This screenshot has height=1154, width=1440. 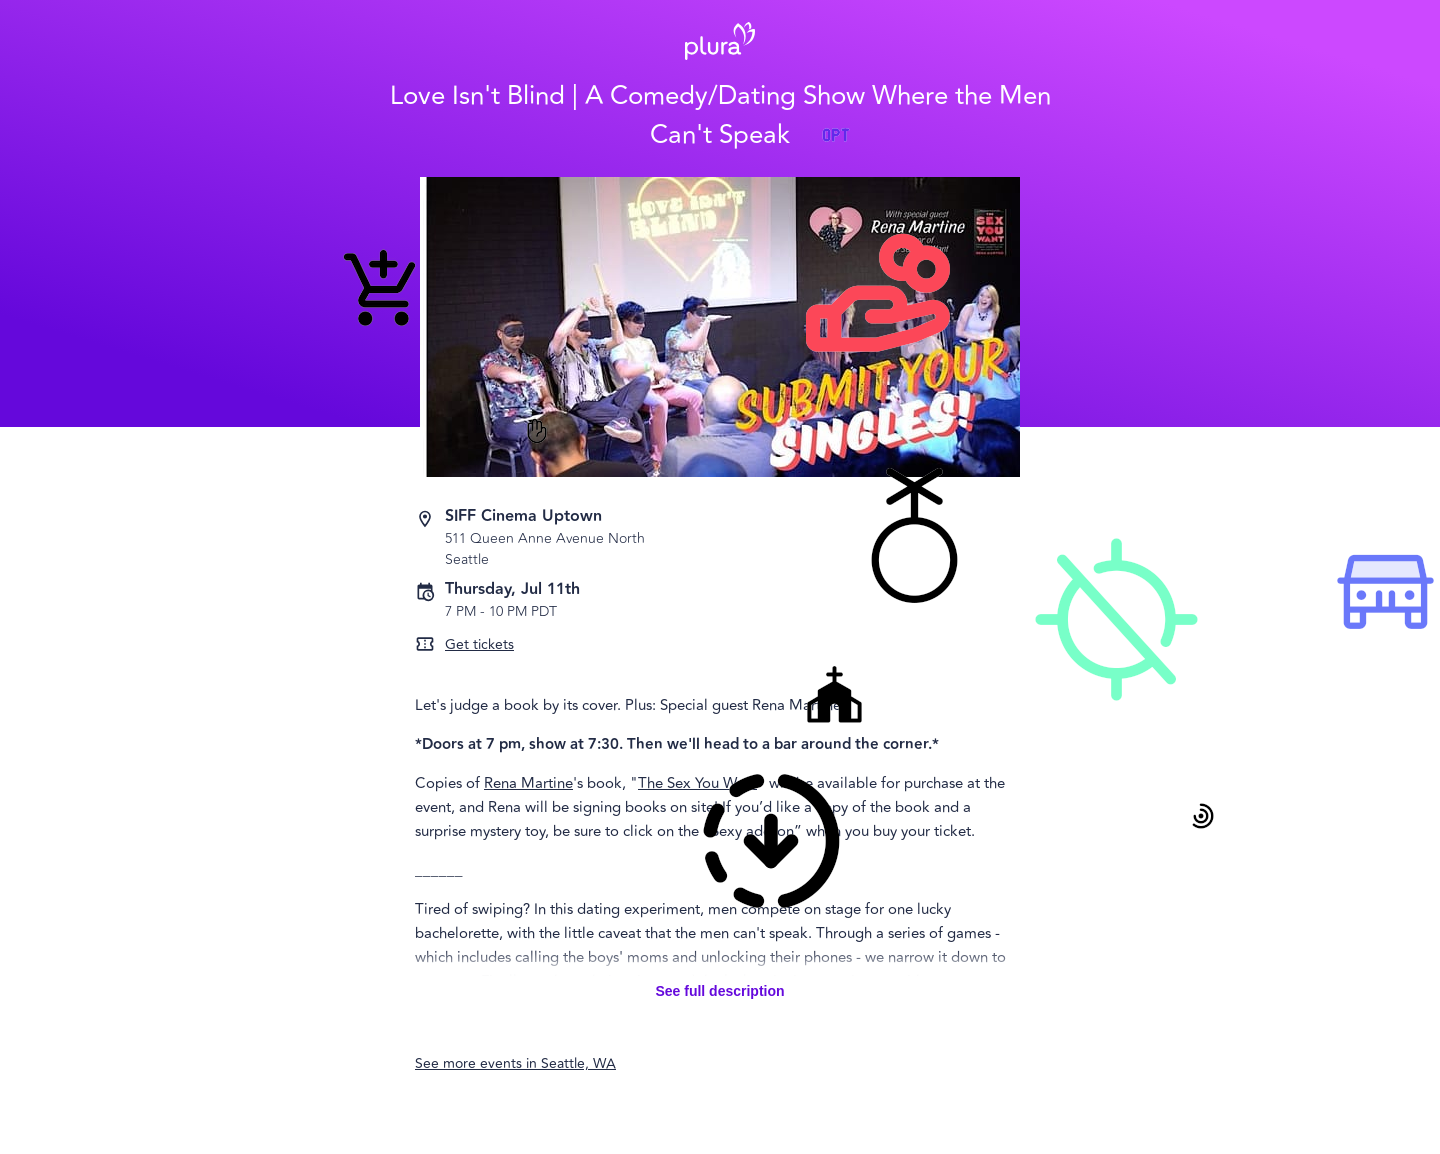 What do you see at coordinates (834, 697) in the screenshot?
I see `view nearby churches or places of worship` at bounding box center [834, 697].